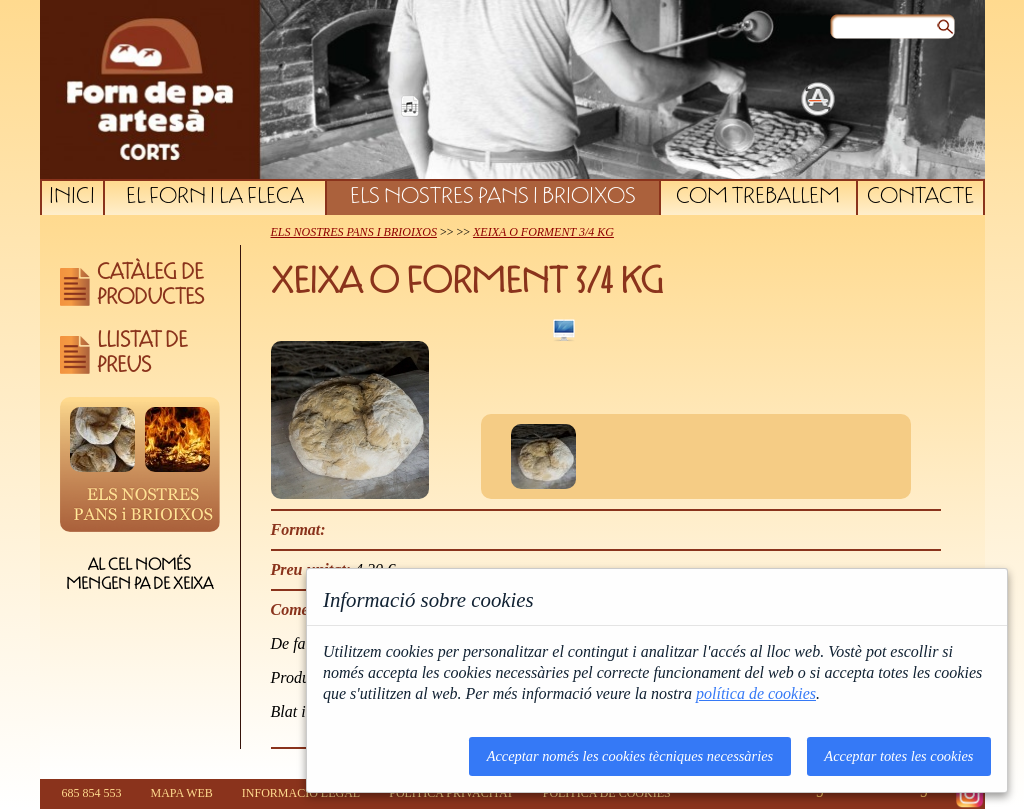  I want to click on represents an iMac desktop computer, so click(564, 329).